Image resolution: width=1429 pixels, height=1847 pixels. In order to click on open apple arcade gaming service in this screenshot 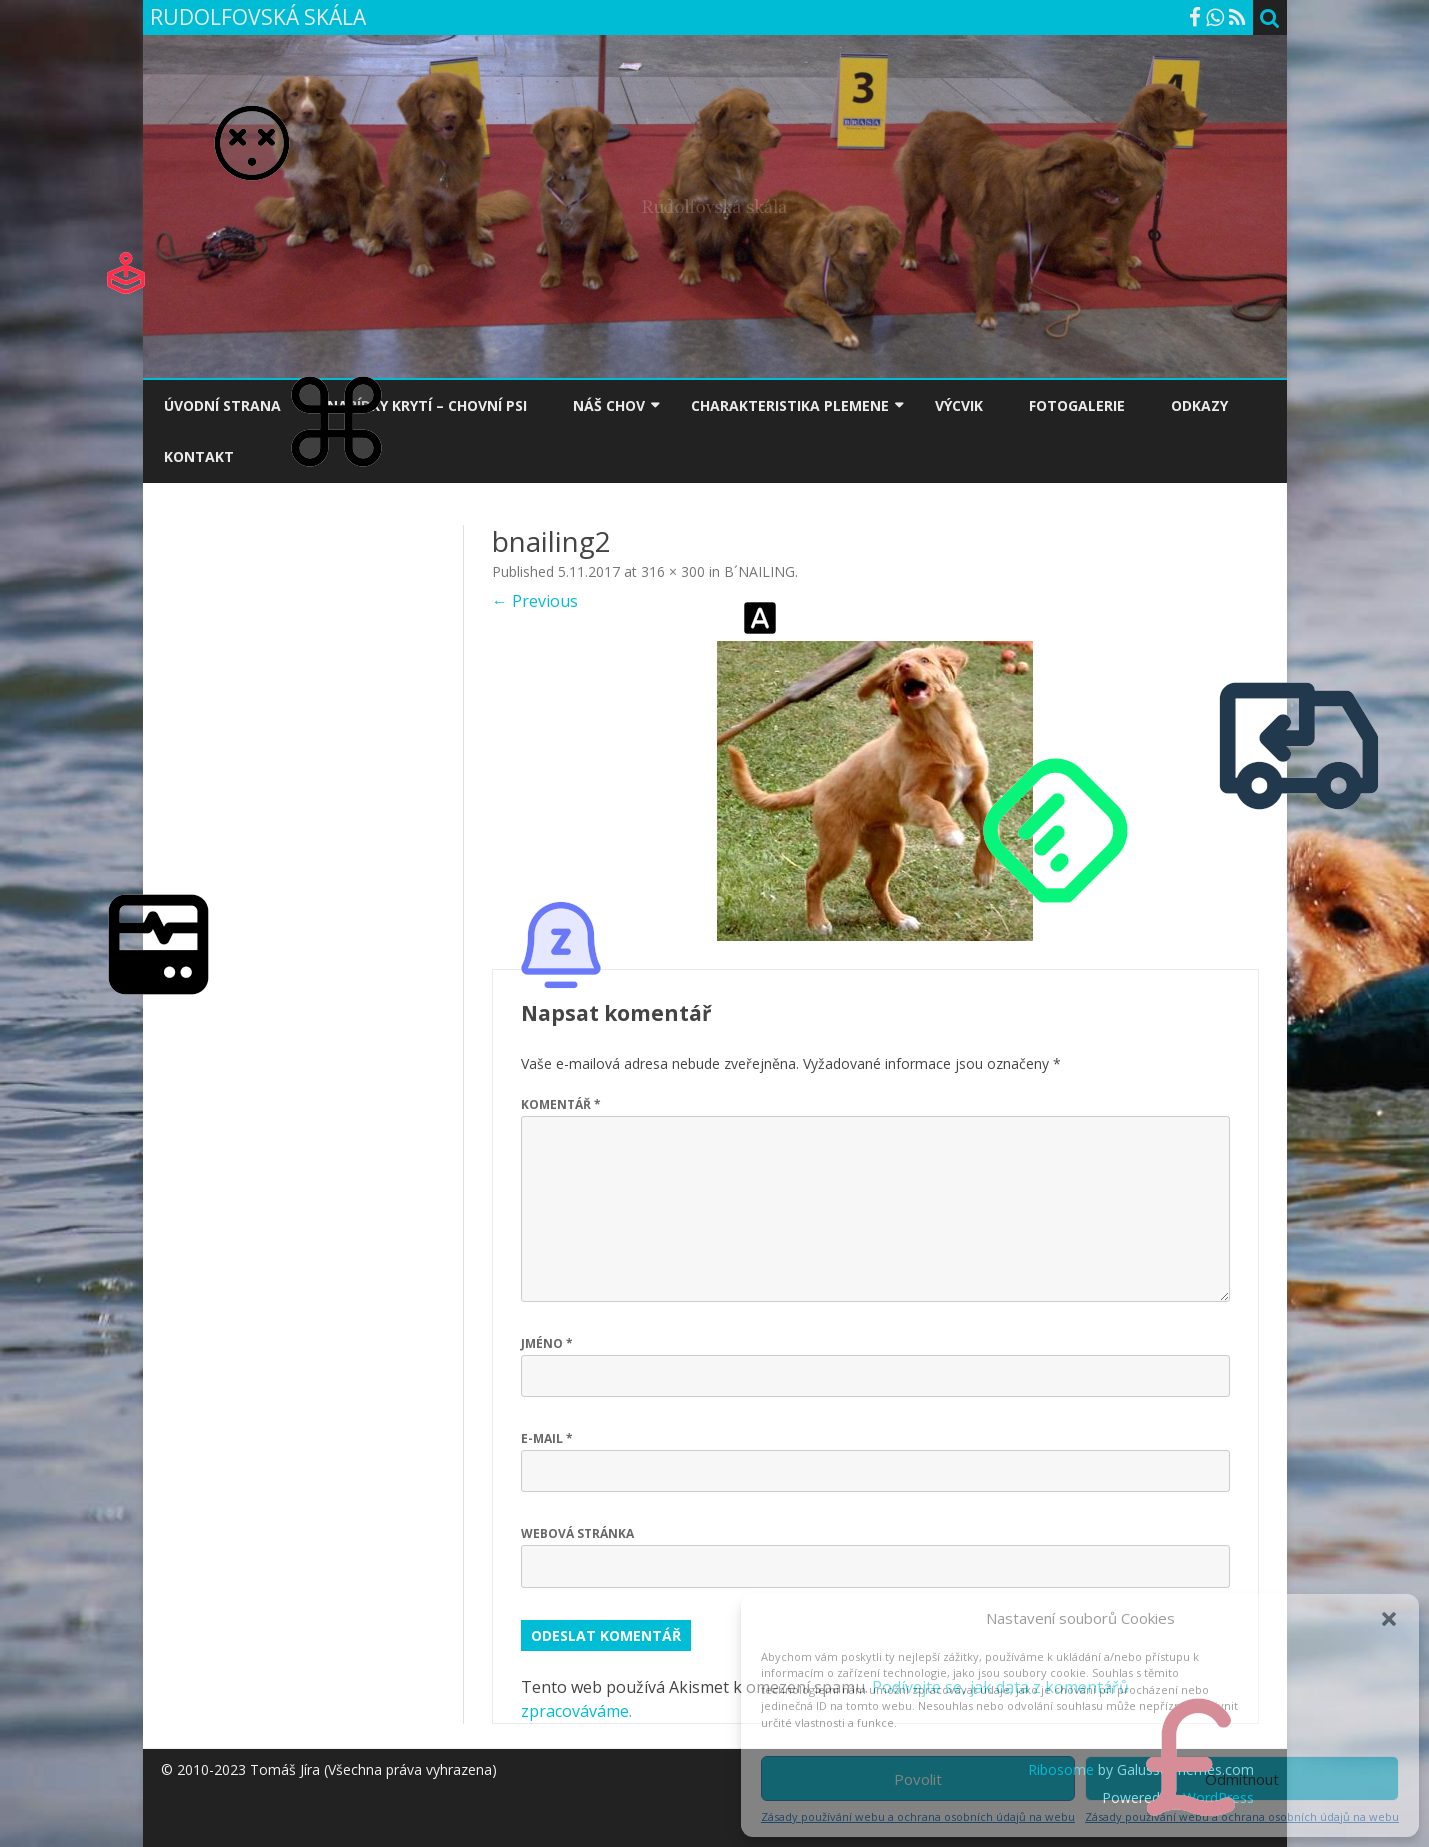, I will do `click(126, 273)`.